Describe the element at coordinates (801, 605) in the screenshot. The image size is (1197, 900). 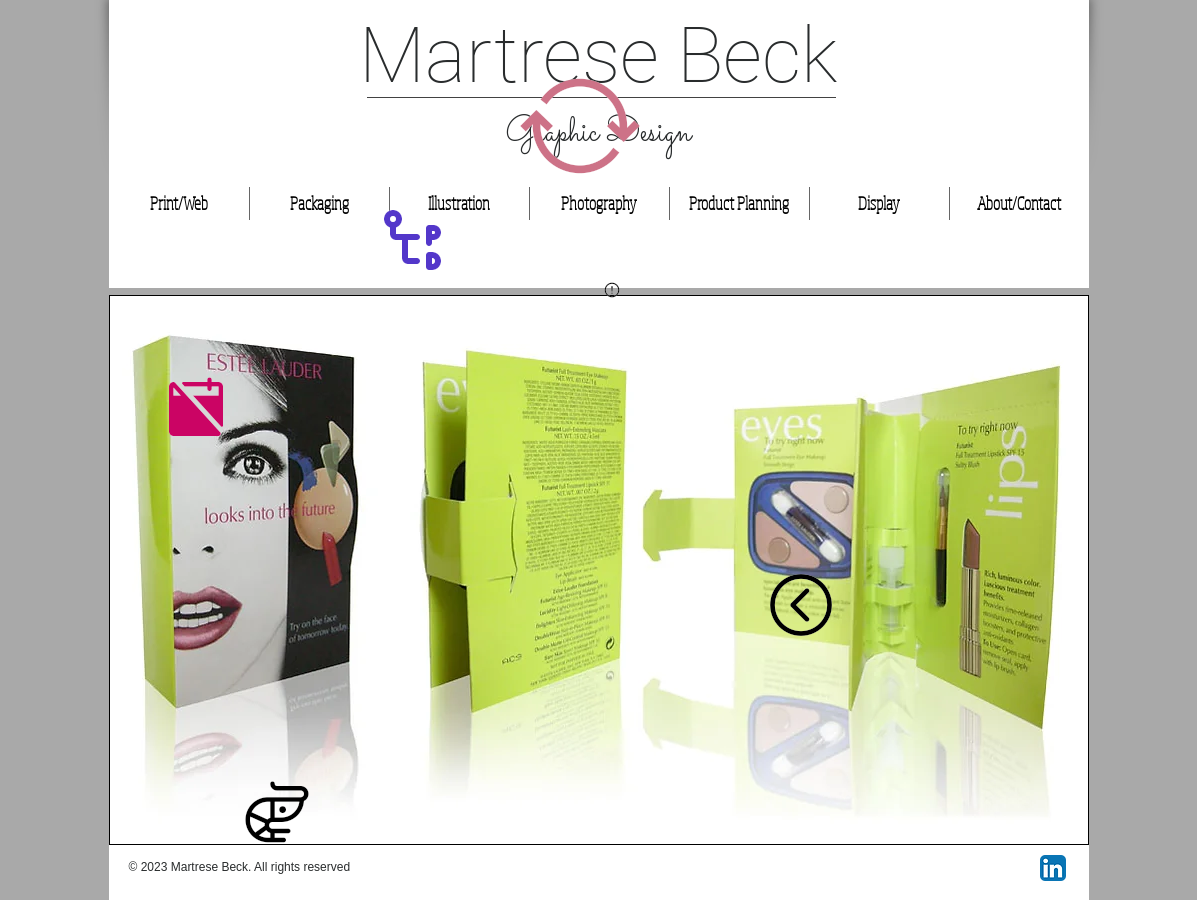
I see `go back to the previous screen` at that location.